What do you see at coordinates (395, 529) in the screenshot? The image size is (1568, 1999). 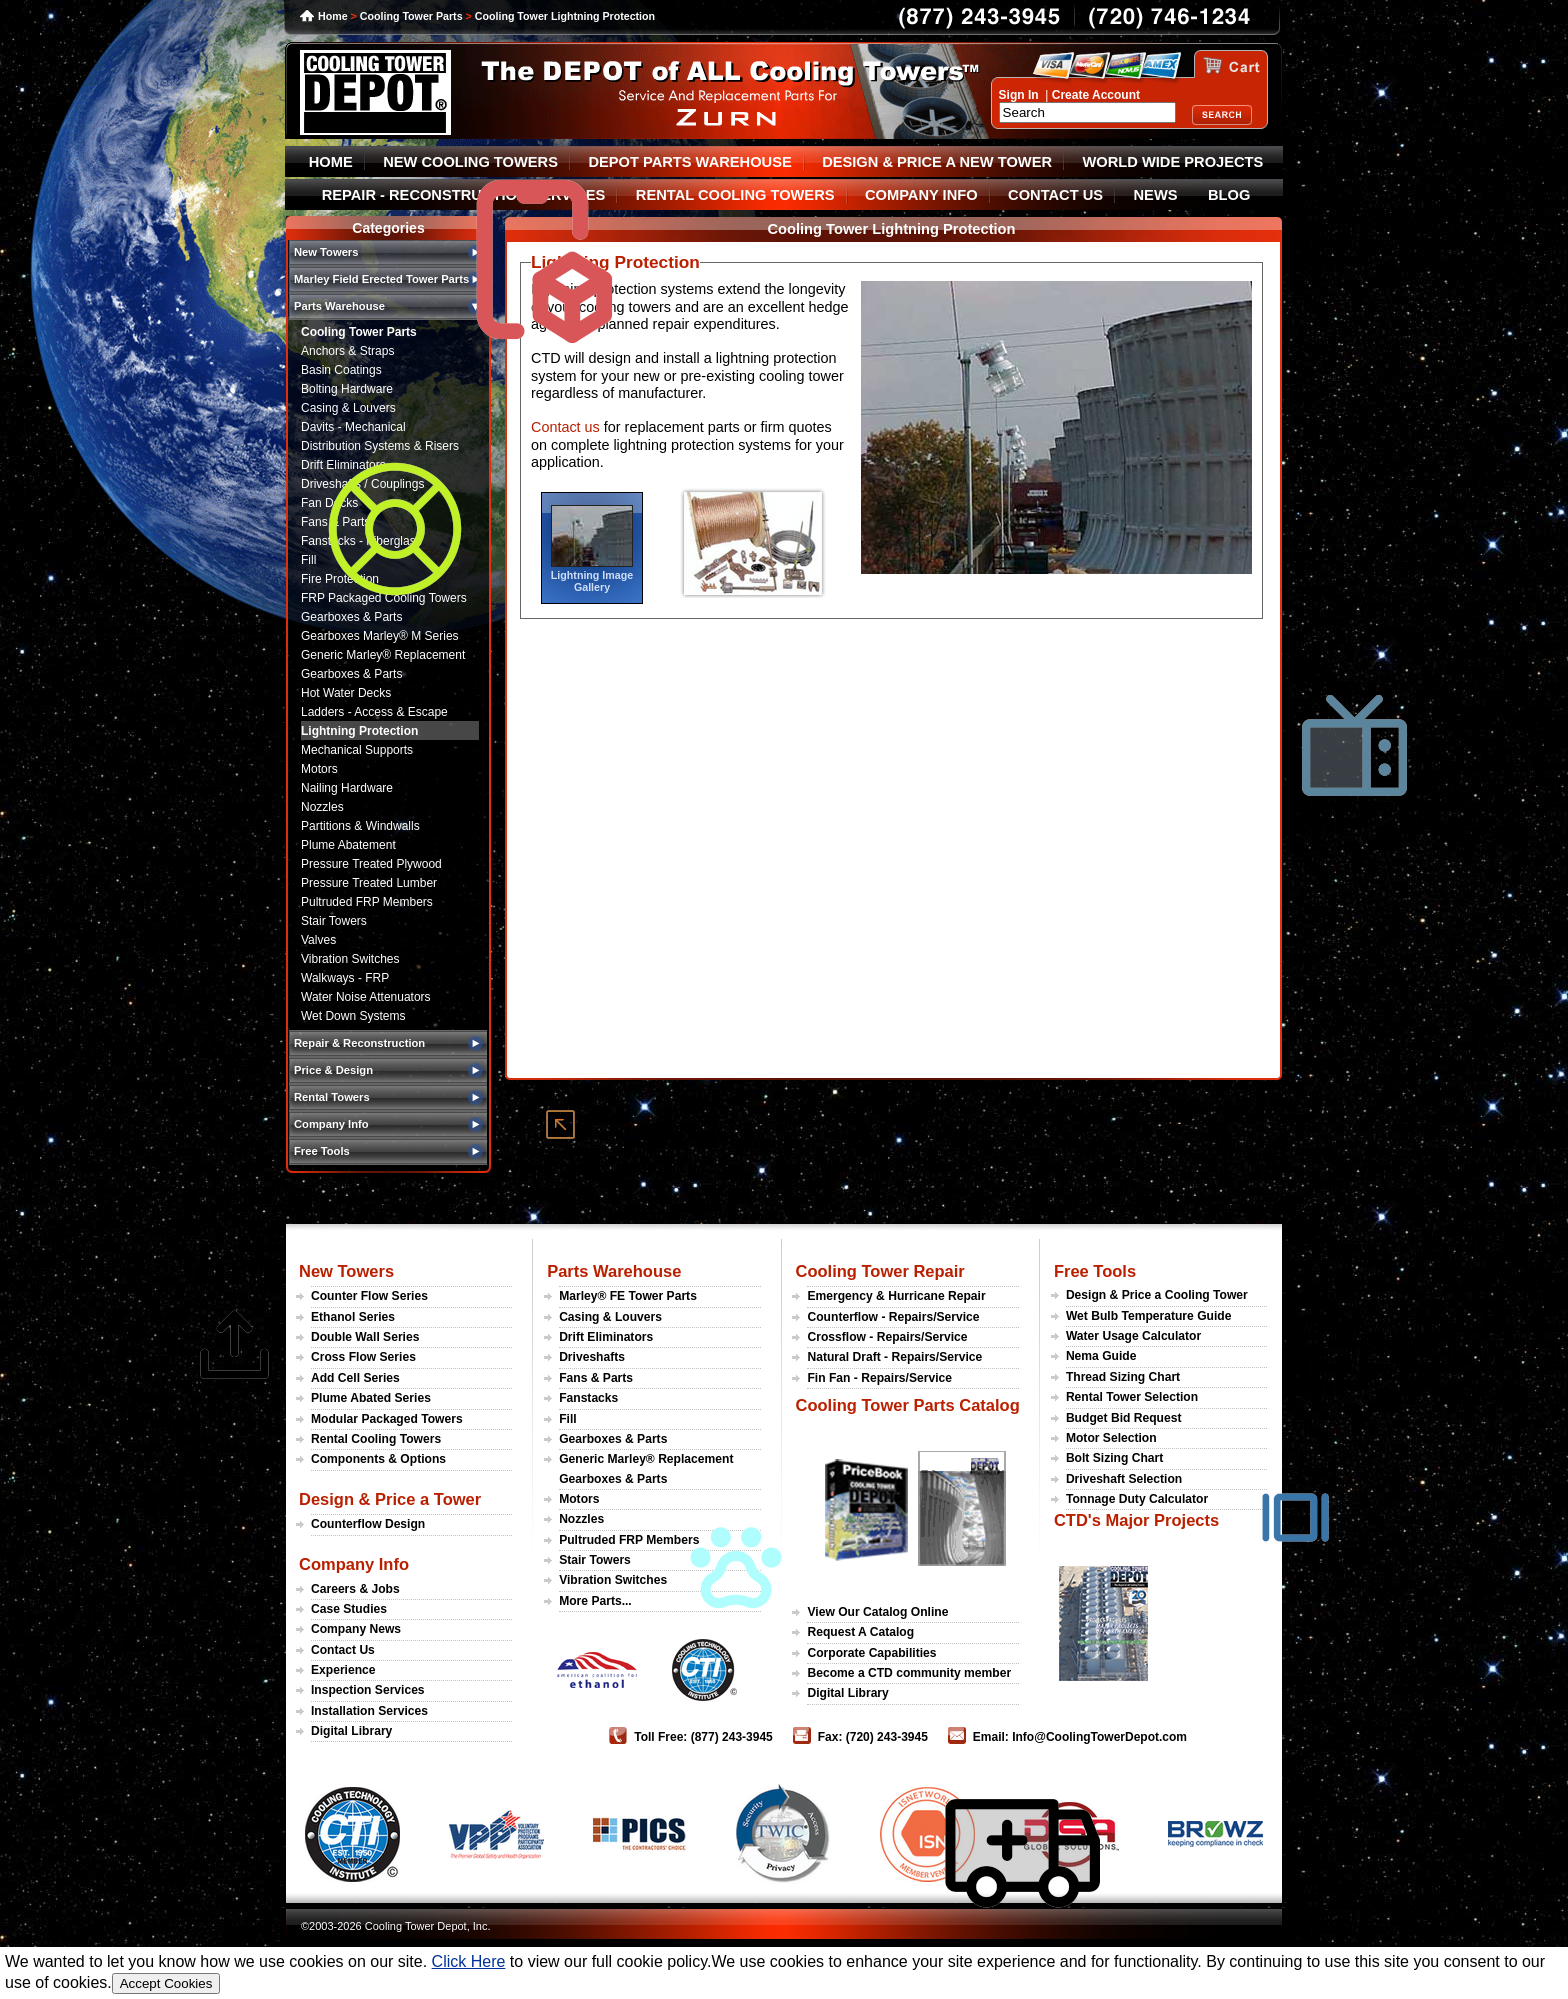 I see `access help or support` at bounding box center [395, 529].